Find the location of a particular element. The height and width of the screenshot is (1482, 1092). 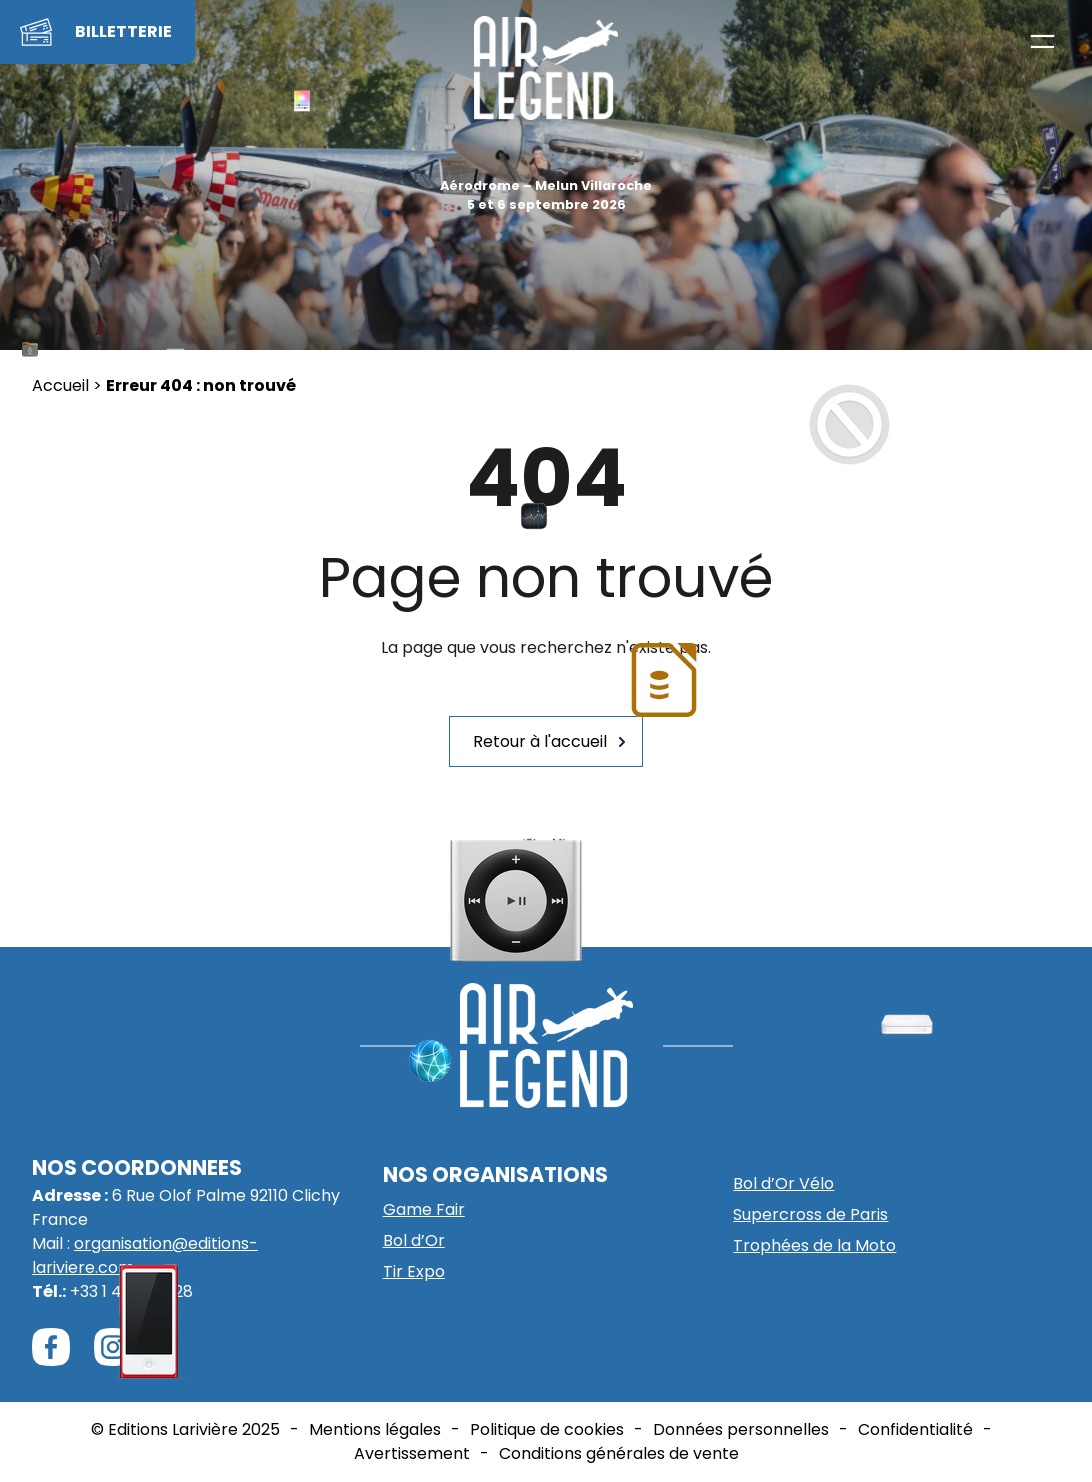

iPod nano device in red is located at coordinates (149, 1322).